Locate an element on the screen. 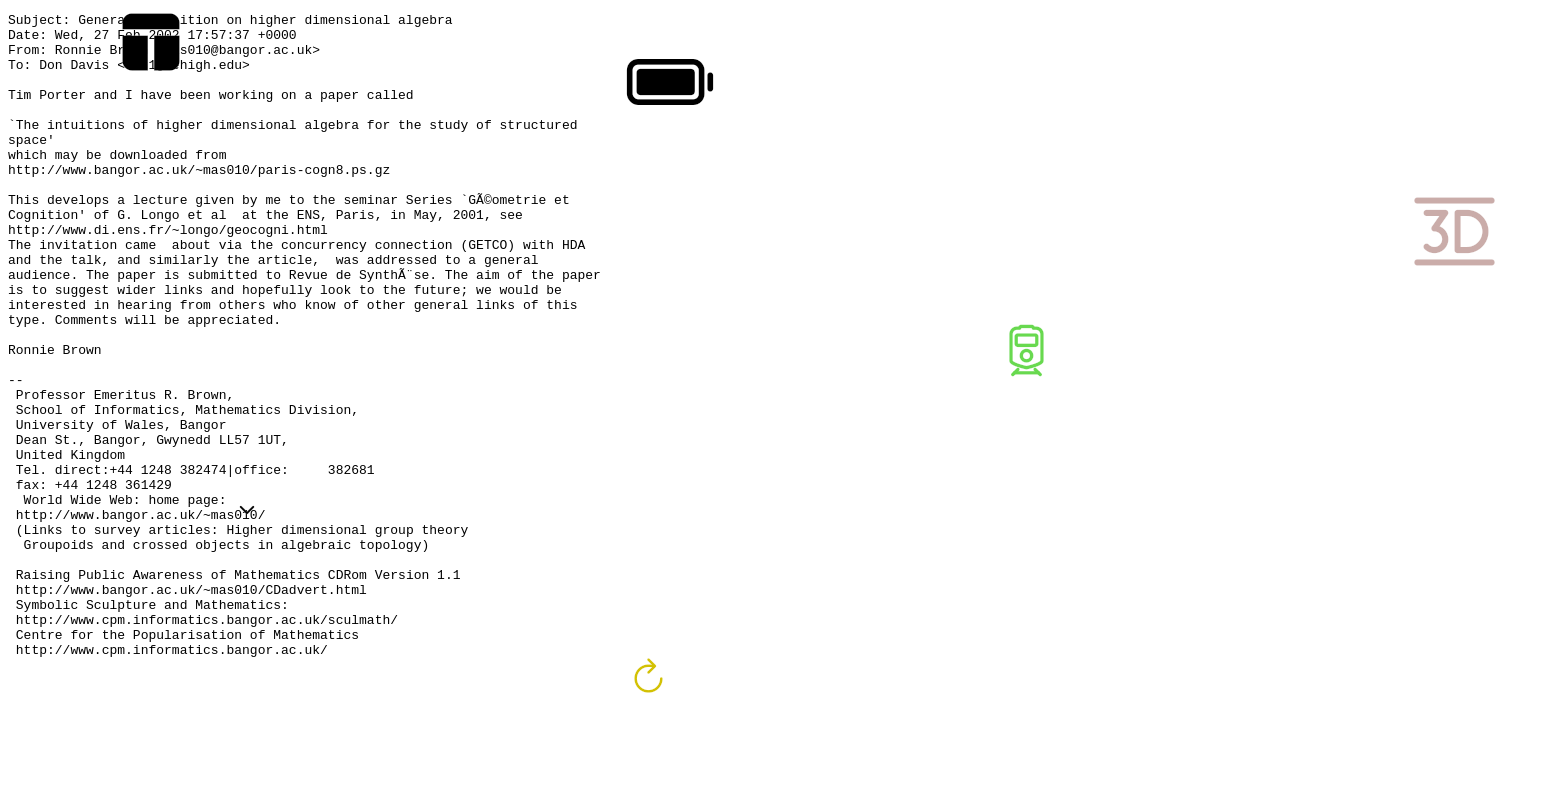 This screenshot has width=1568, height=800. switch to 3D view mode is located at coordinates (1454, 231).